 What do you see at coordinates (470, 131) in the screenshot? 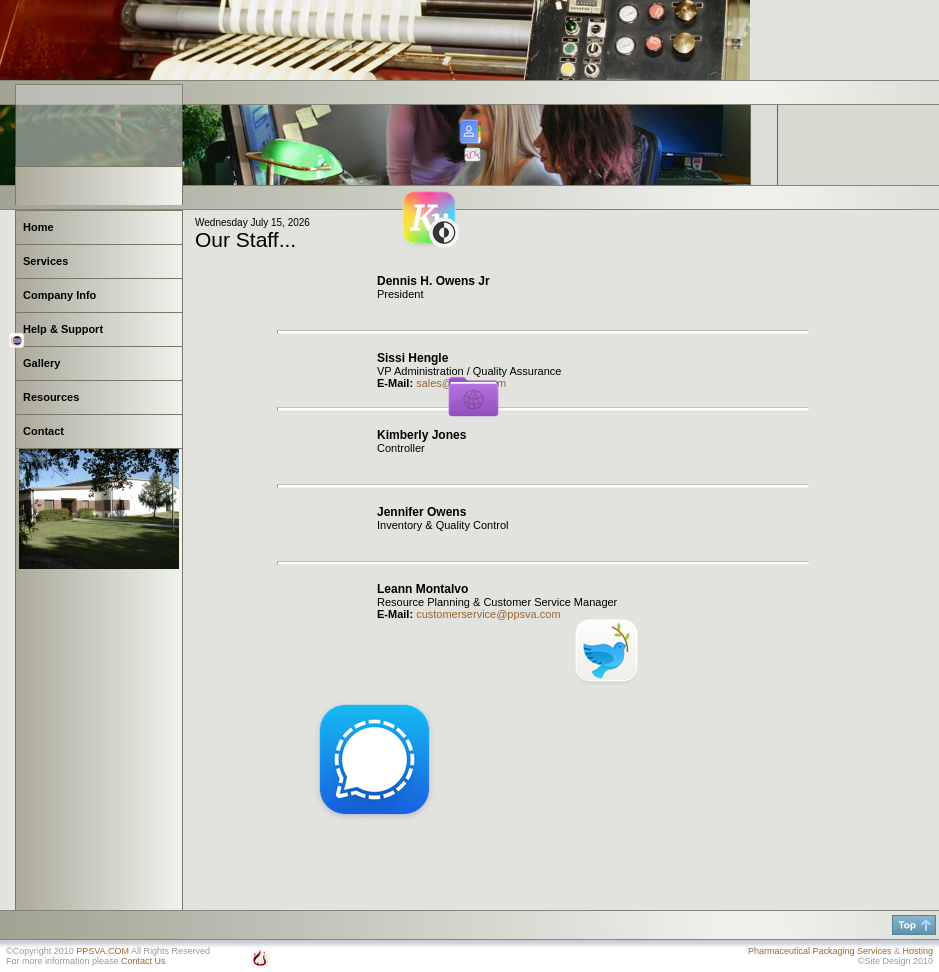
I see `open the contacts app` at bounding box center [470, 131].